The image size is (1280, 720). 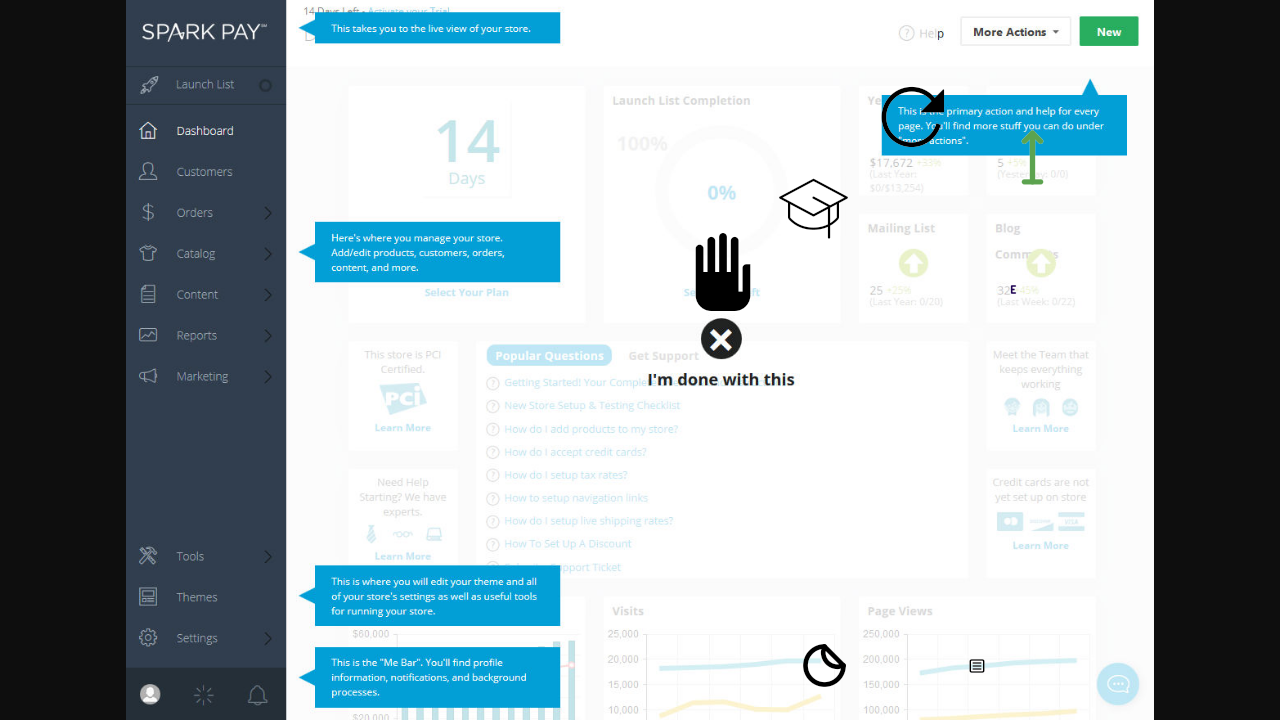 What do you see at coordinates (1013, 289) in the screenshot?
I see `indicates an "E" label or category marker` at bounding box center [1013, 289].